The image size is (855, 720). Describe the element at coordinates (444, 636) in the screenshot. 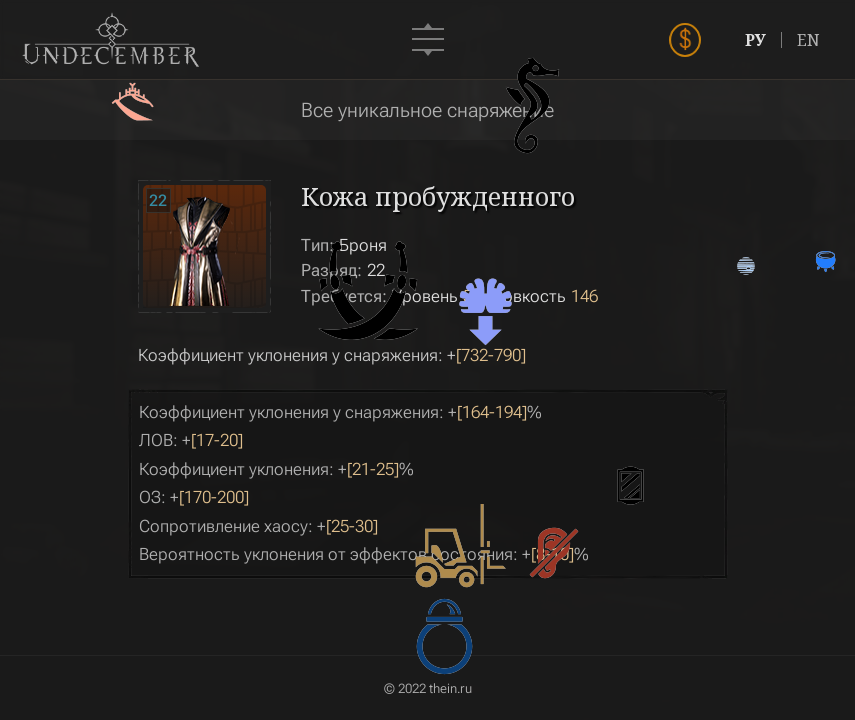

I see `access global or worldwide settings` at that location.